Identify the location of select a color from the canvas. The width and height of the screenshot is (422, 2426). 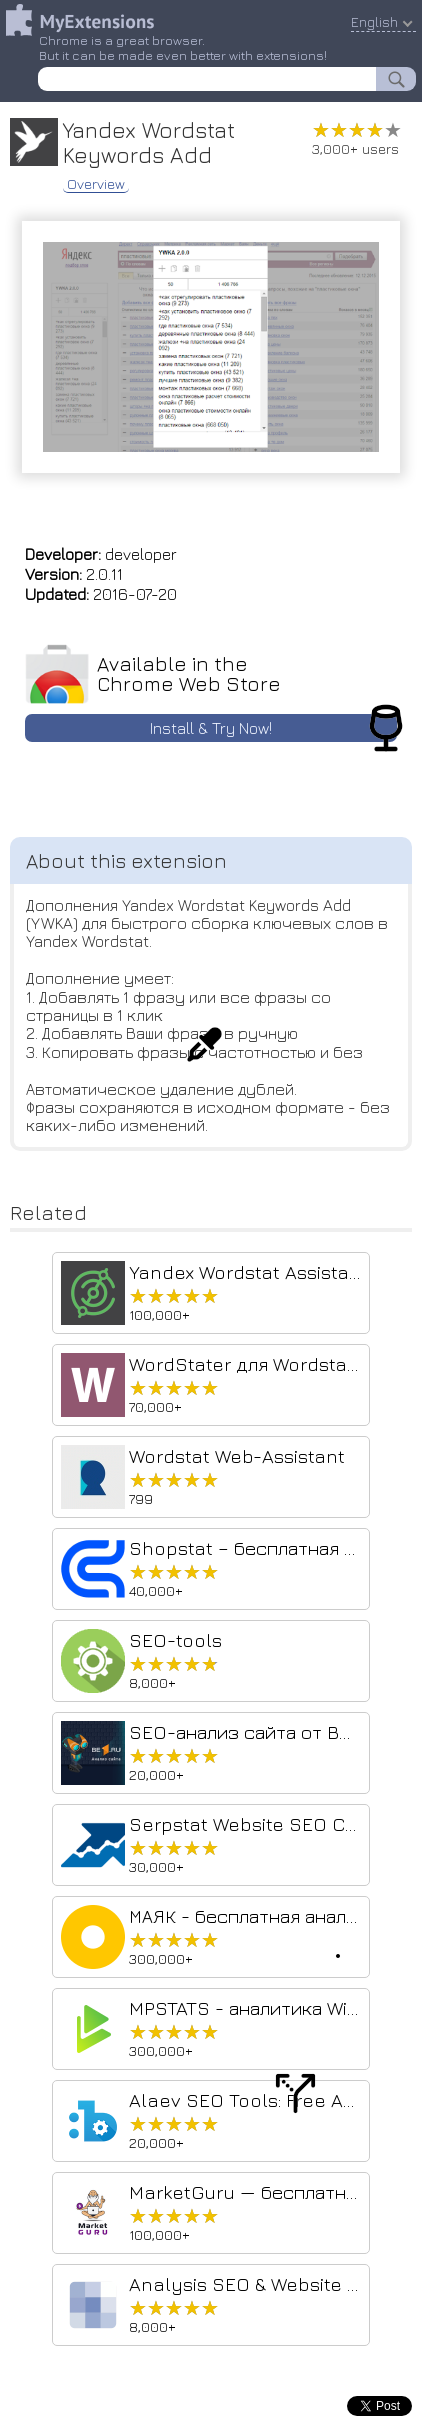
(204, 1044).